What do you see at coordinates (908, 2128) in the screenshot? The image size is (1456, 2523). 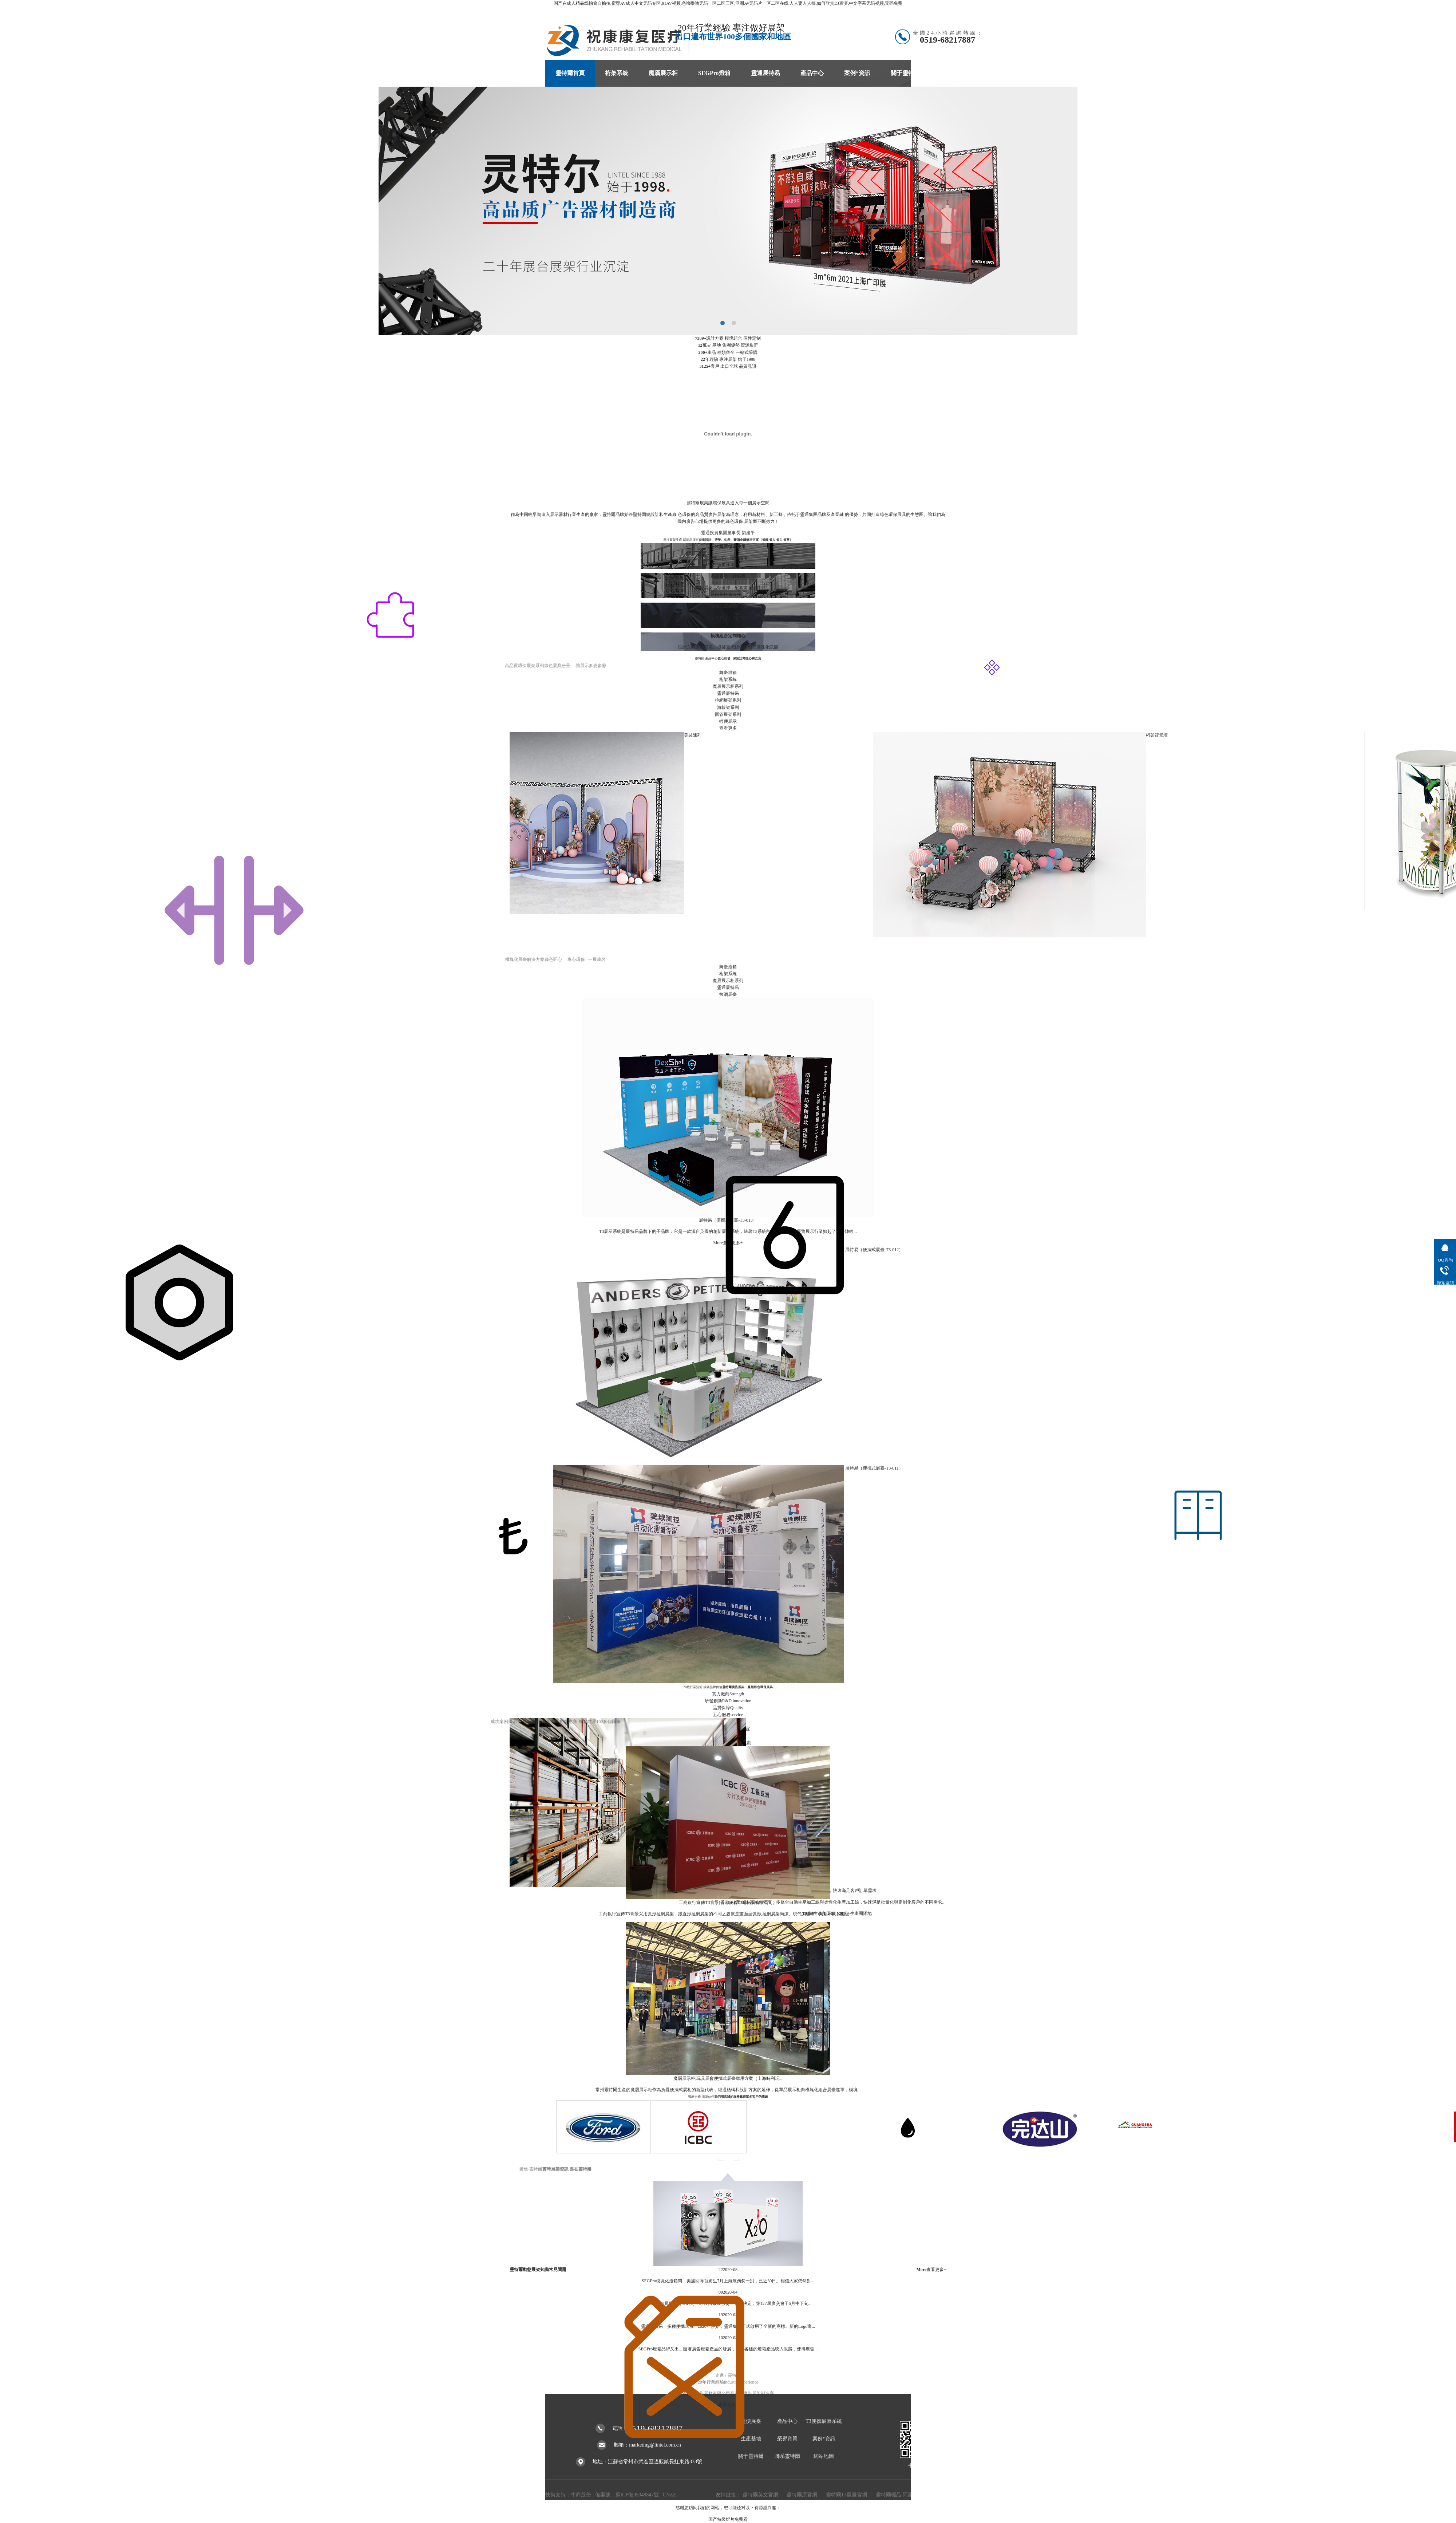 I see `indicates water or hydration tracking` at bounding box center [908, 2128].